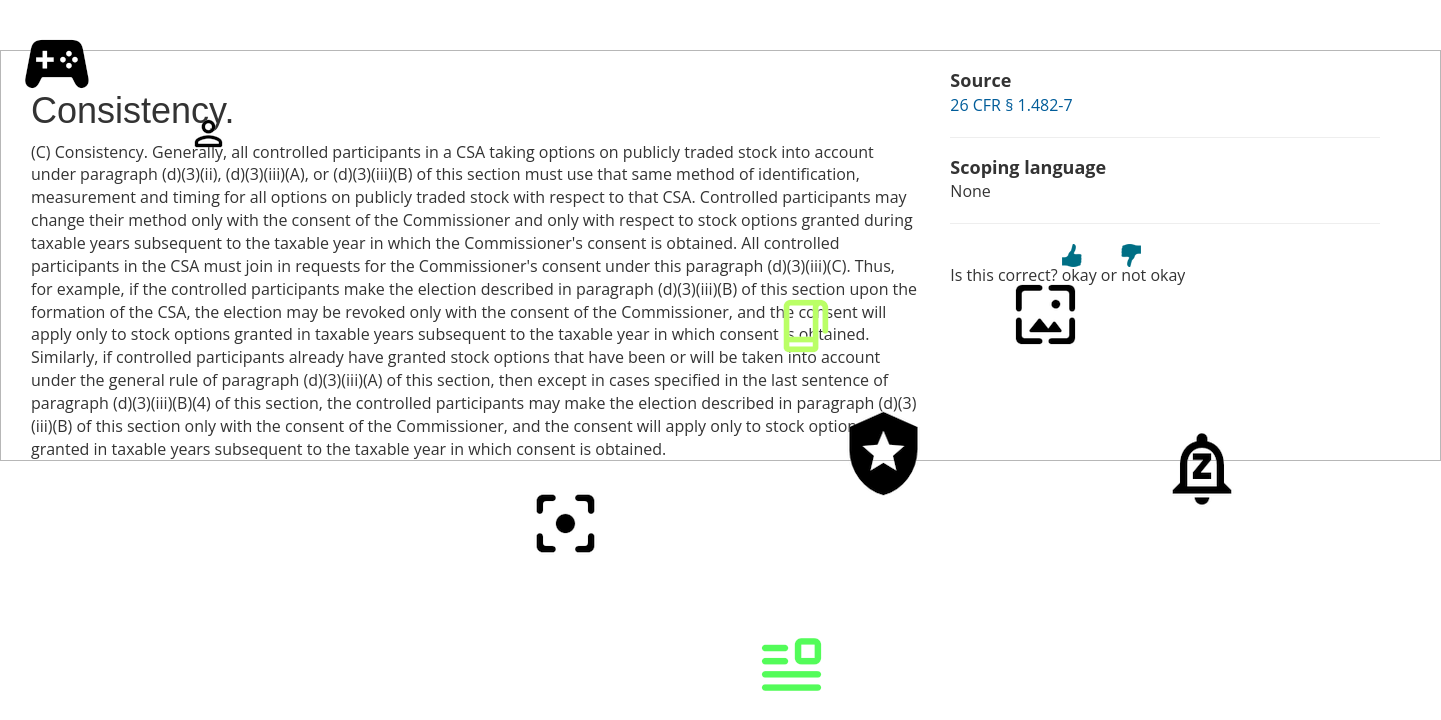 The image size is (1441, 720). Describe the element at coordinates (58, 64) in the screenshot. I see `access gaming features or games library` at that location.